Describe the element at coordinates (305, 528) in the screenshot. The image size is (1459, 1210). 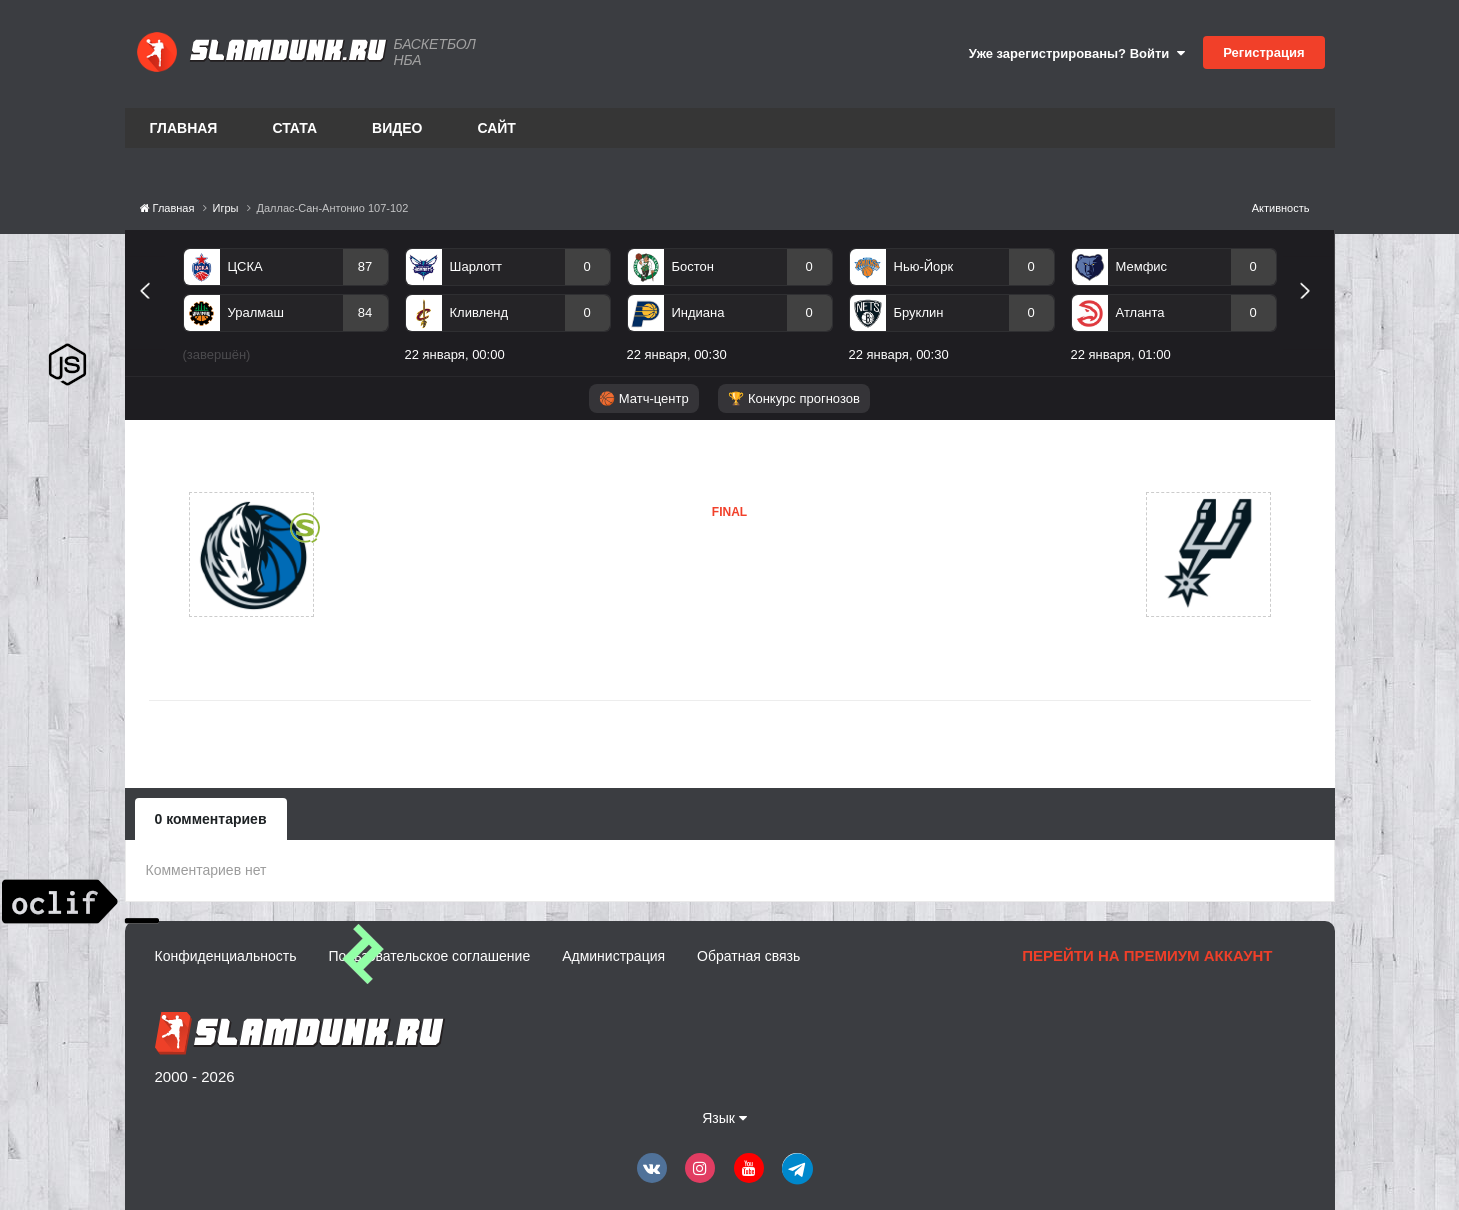
I see `open sogou search engine` at that location.